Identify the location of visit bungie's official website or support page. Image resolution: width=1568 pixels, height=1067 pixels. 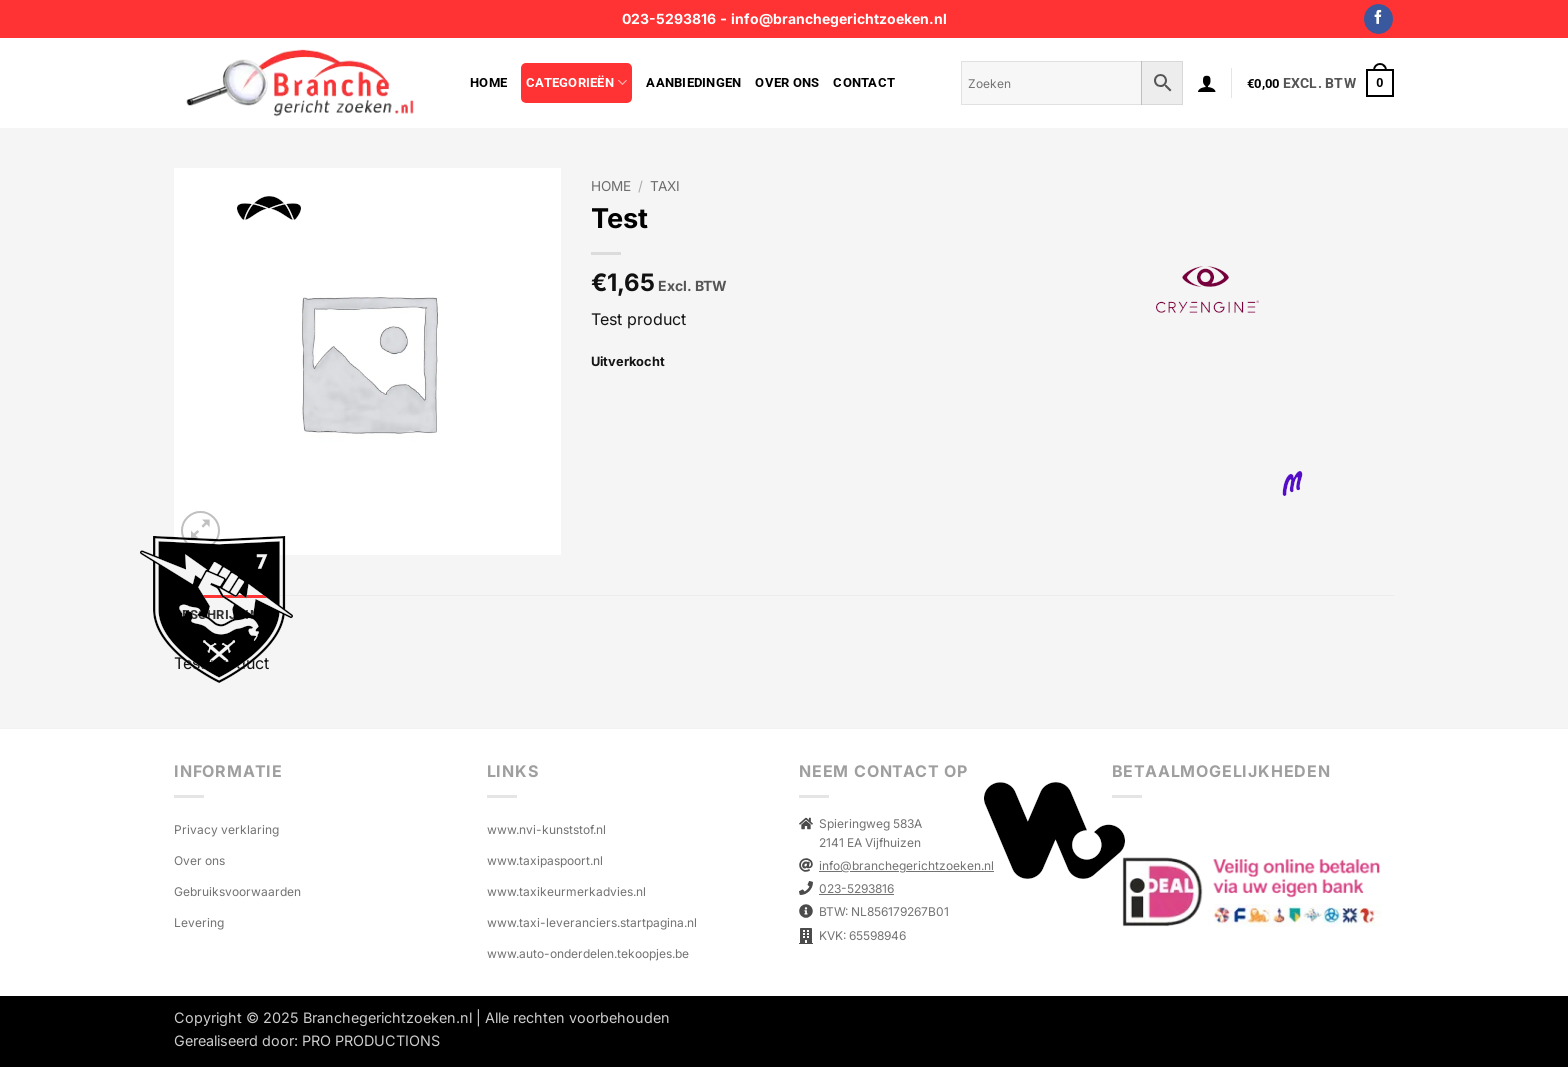
(216, 609).